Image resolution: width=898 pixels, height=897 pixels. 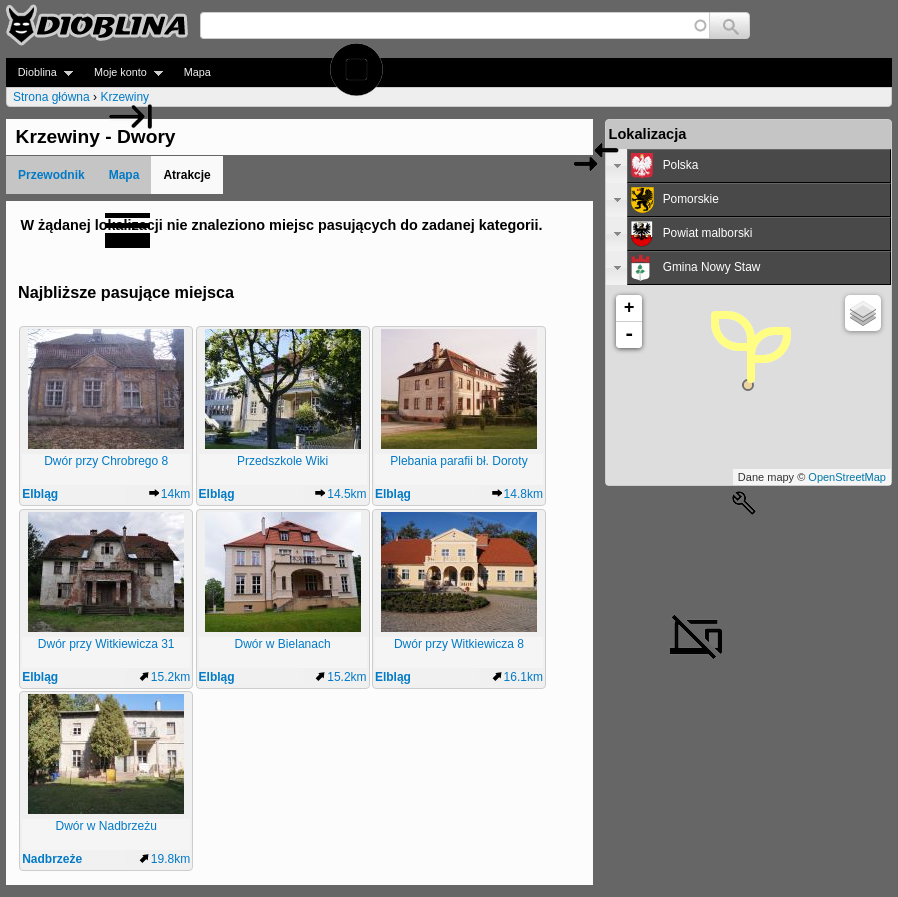 I want to click on stop media playback, so click(x=356, y=69).